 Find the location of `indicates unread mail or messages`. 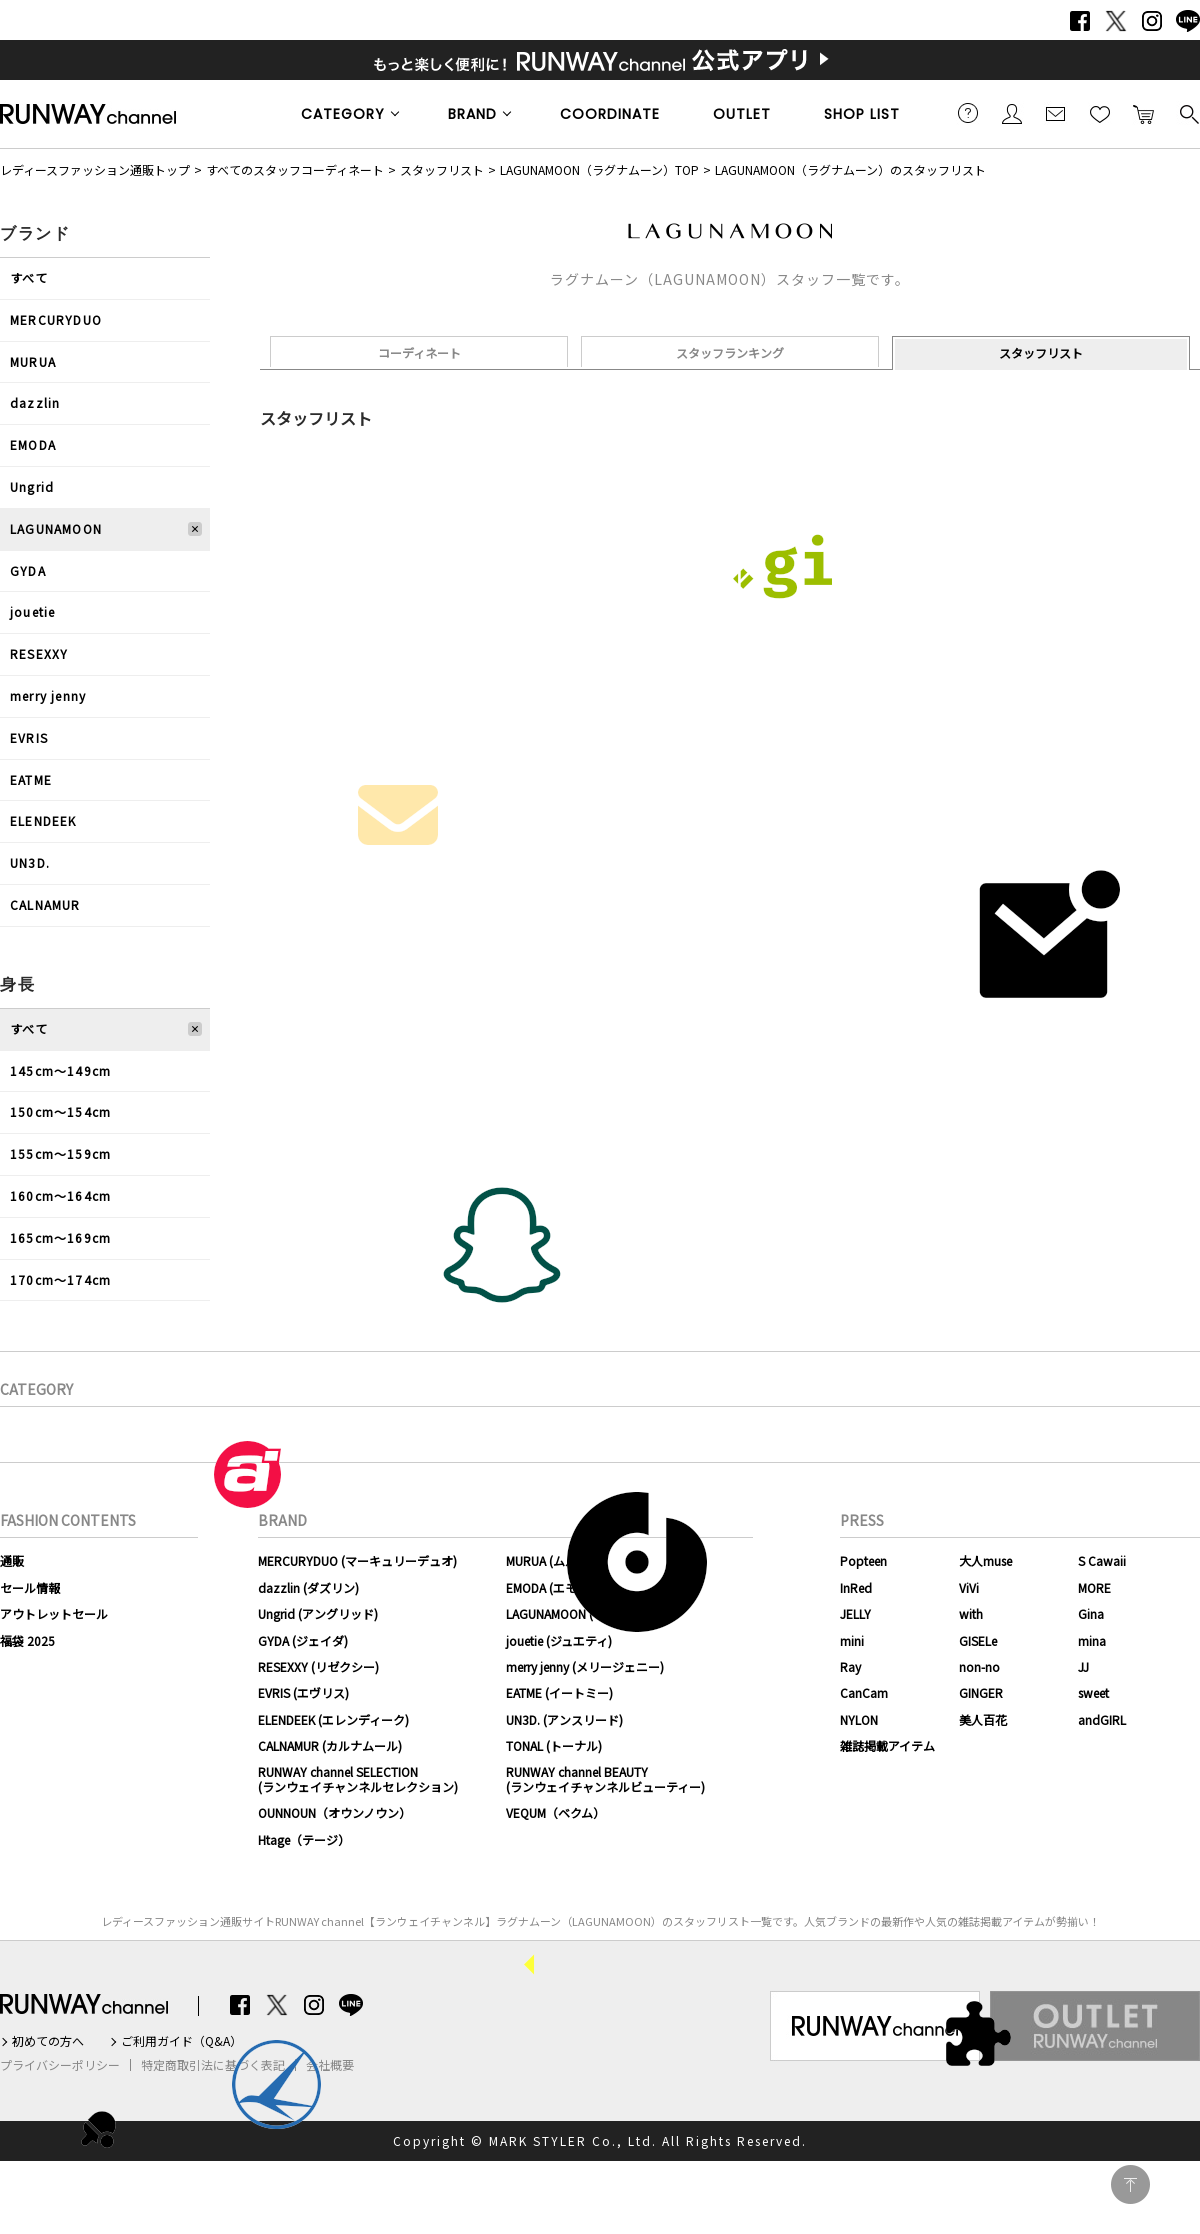

indicates unread mail or messages is located at coordinates (1043, 940).